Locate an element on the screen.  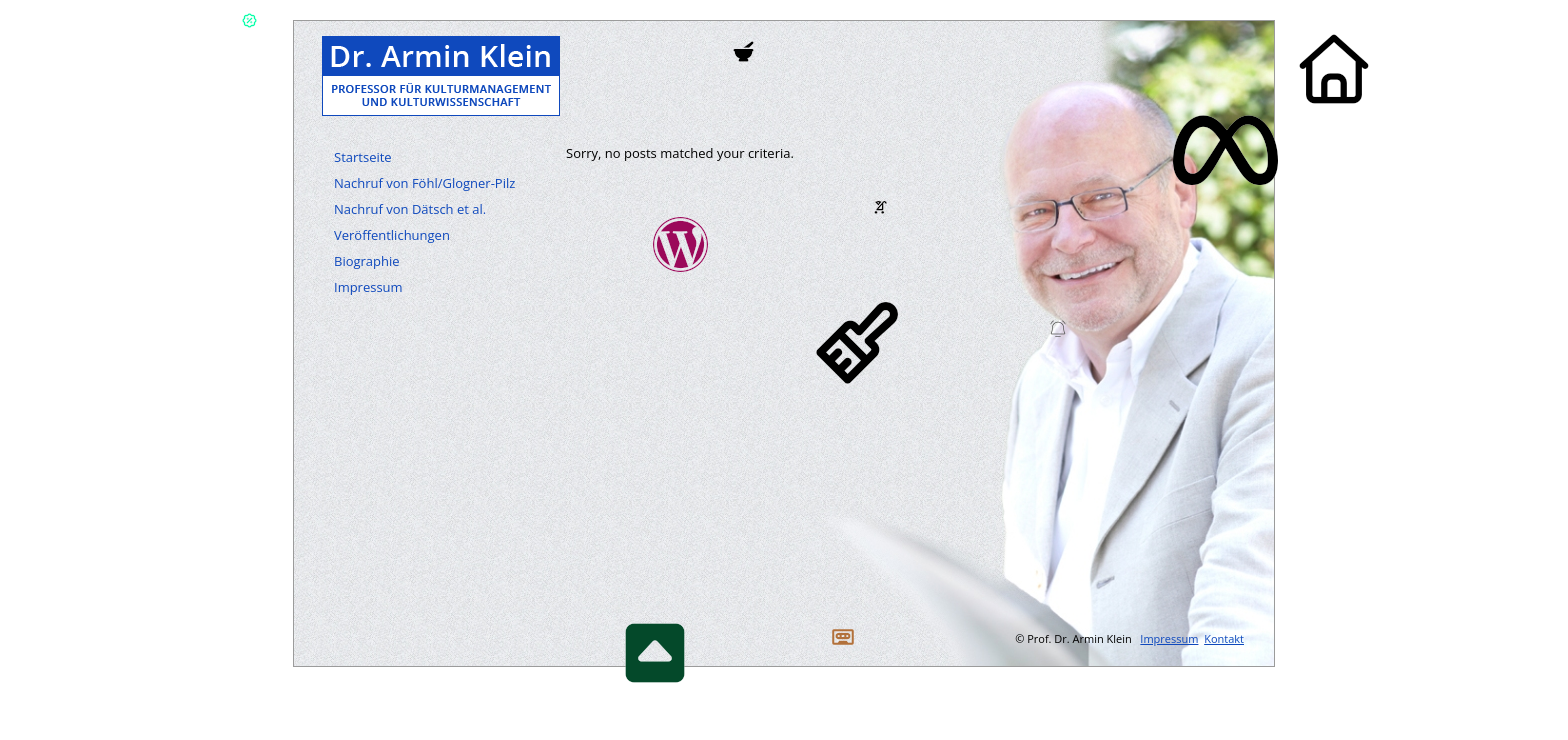
access audio recordings or voice memos is located at coordinates (843, 637).